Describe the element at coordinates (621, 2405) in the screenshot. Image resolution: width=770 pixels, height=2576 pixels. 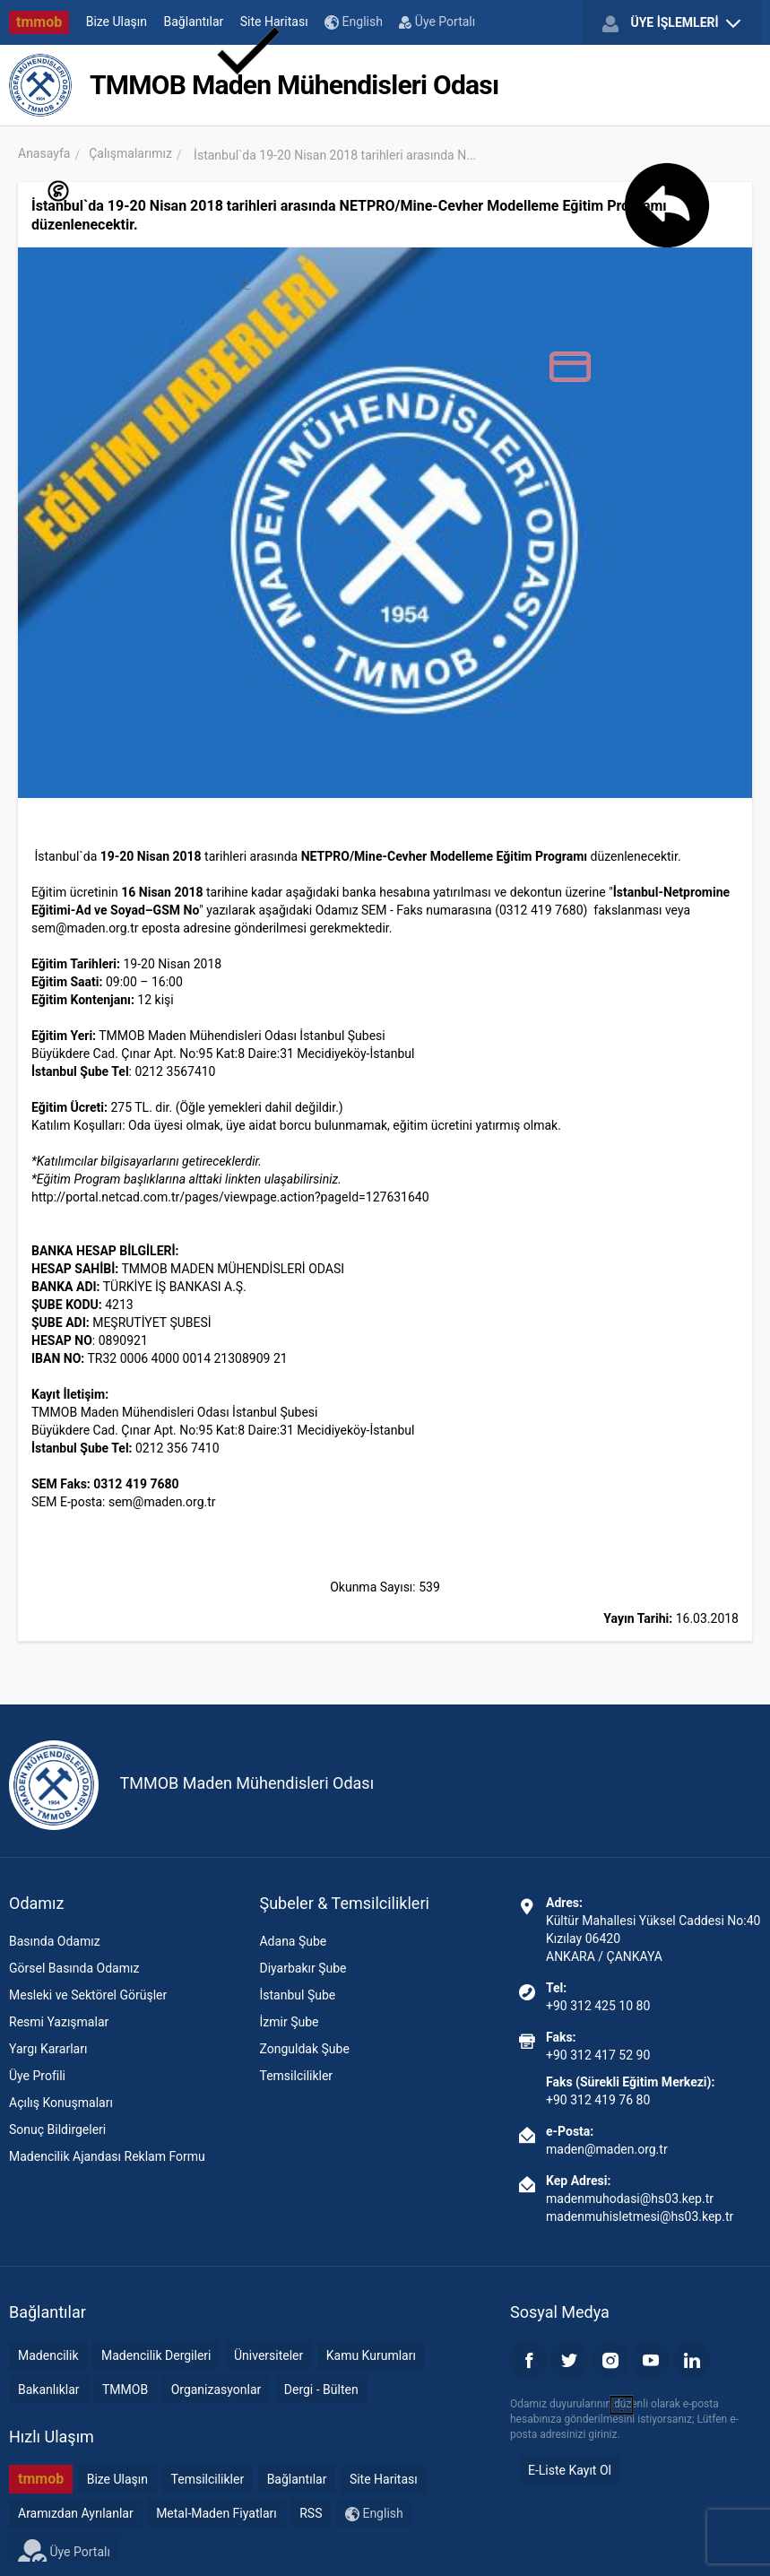
I see `adjust display overscan or screen boundaries` at that location.